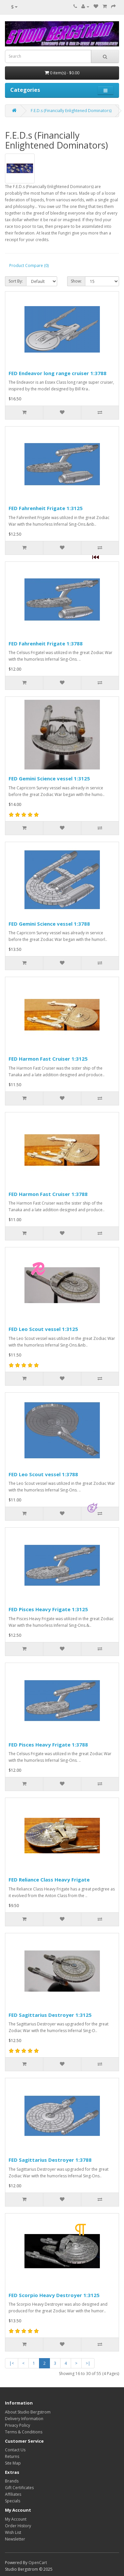 This screenshot has width=124, height=2576. I want to click on Redis database service logo, so click(38, 1269).